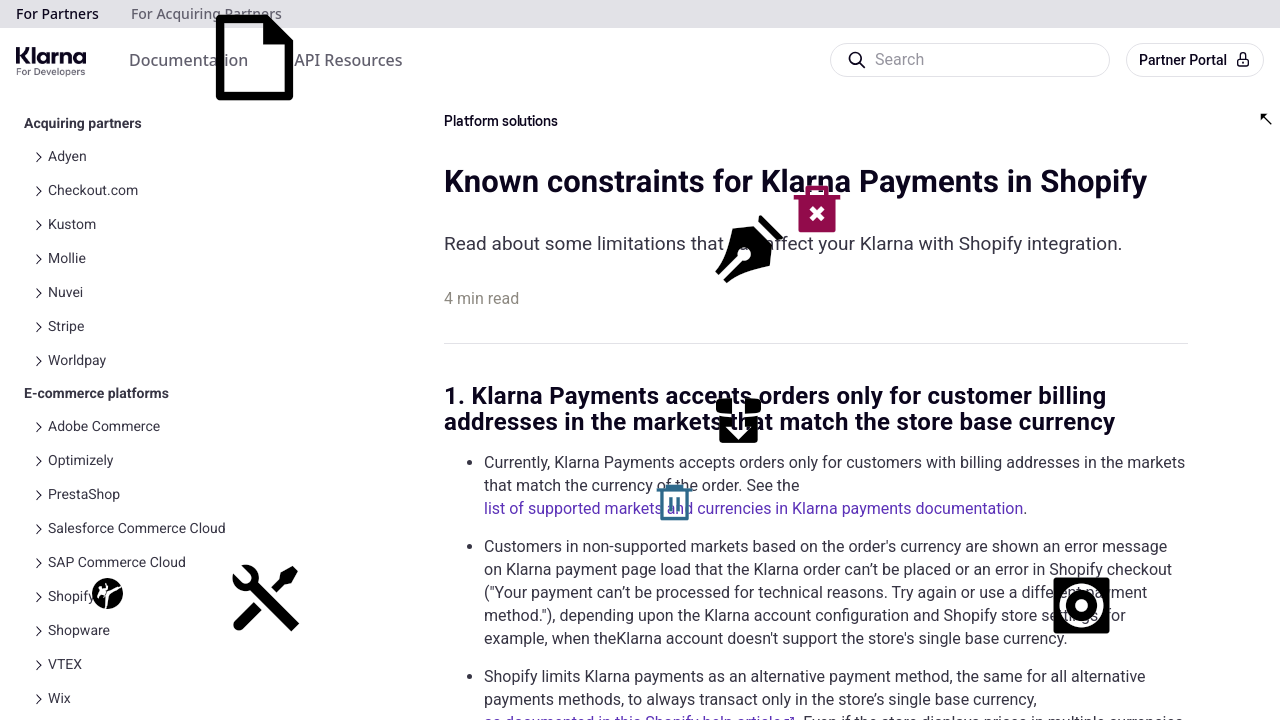 The height and width of the screenshot is (720, 1280). What do you see at coordinates (738, 420) in the screenshot?
I see `open transmission torrent client` at bounding box center [738, 420].